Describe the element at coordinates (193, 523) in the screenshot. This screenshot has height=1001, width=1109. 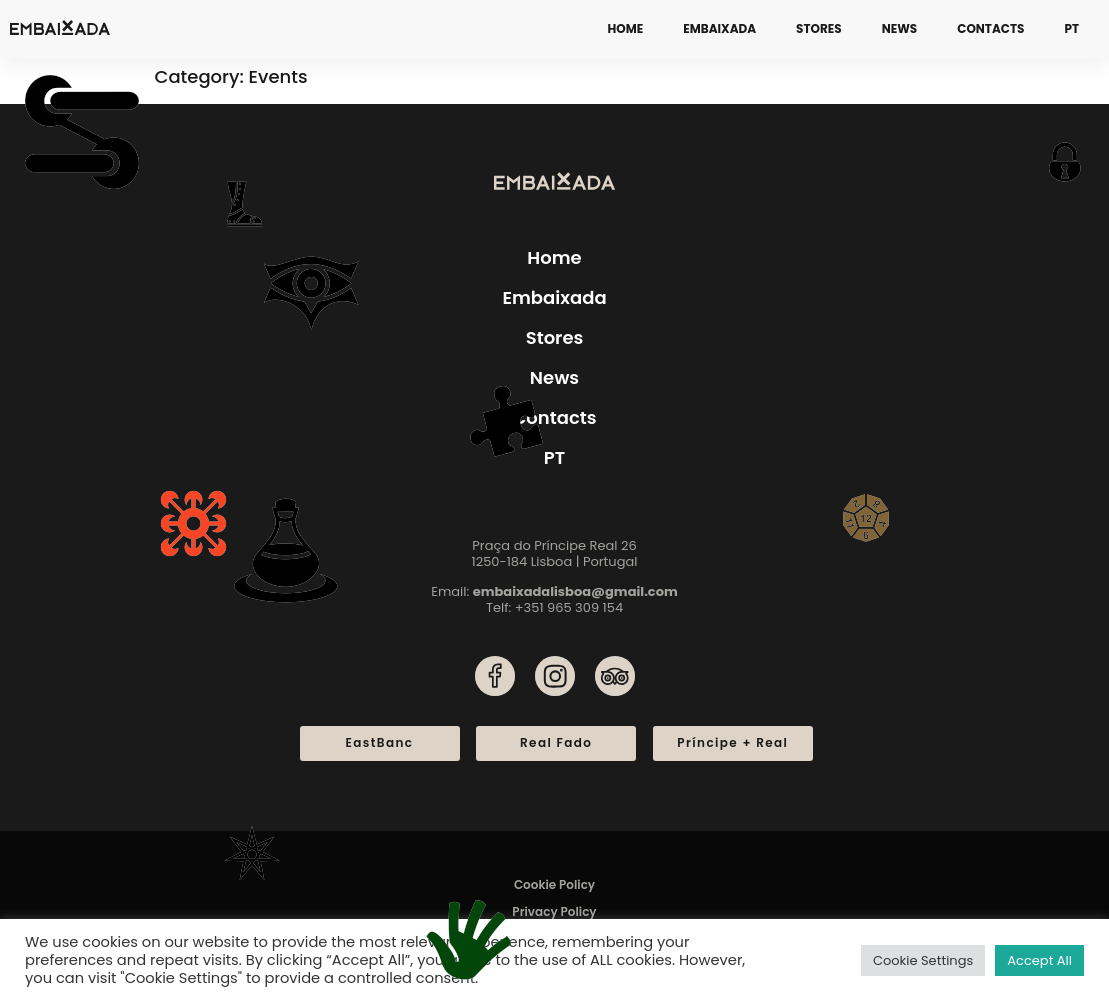
I see `expand or distribute content in all directions` at that location.